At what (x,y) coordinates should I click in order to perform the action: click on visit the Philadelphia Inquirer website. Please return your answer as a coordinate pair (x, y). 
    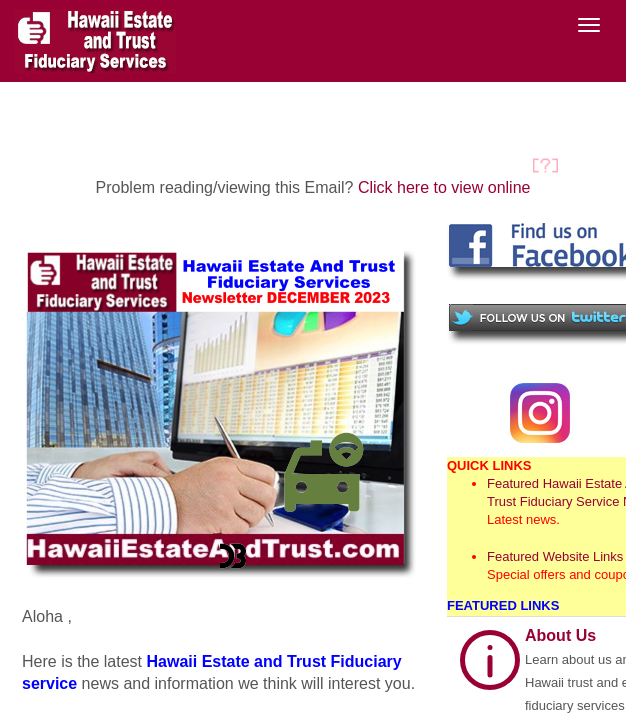
    Looking at the image, I should click on (545, 165).